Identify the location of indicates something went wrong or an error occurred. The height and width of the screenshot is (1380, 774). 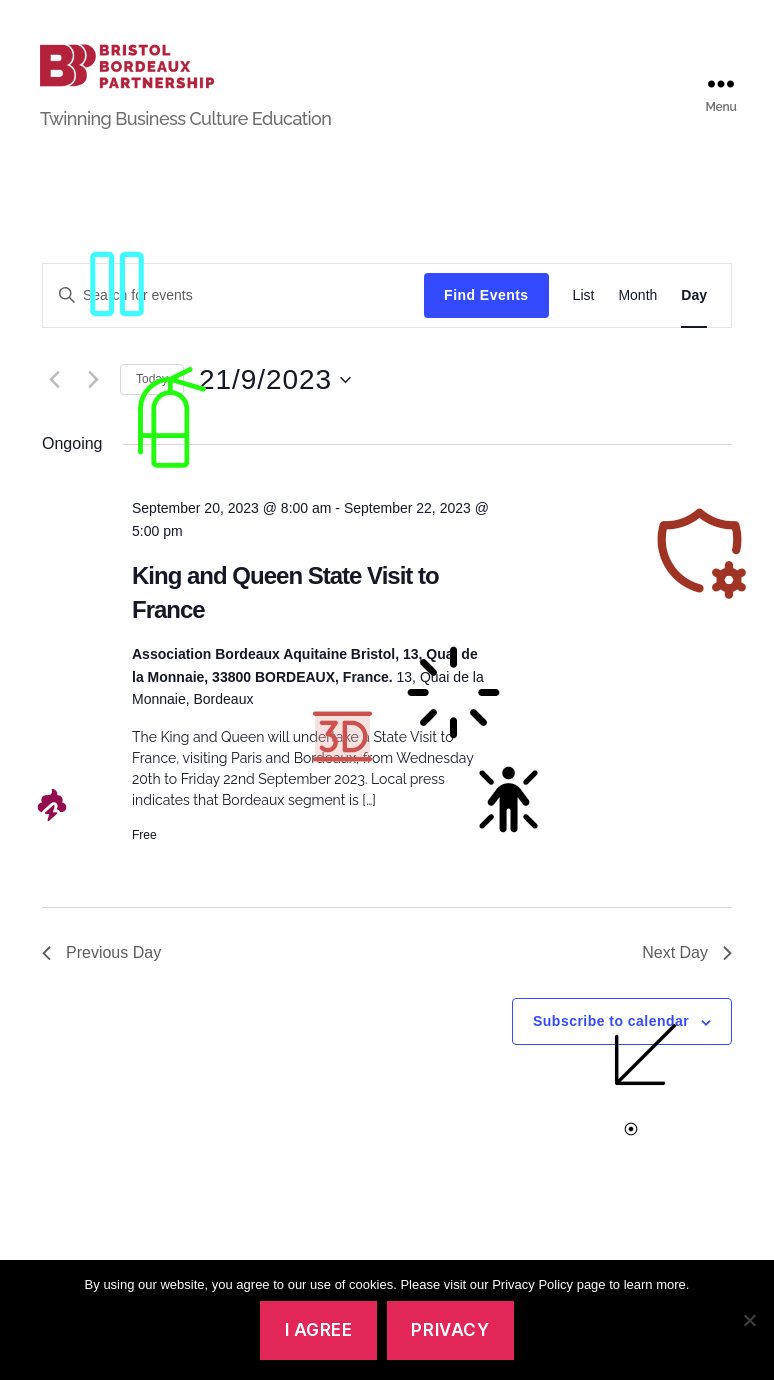
(52, 805).